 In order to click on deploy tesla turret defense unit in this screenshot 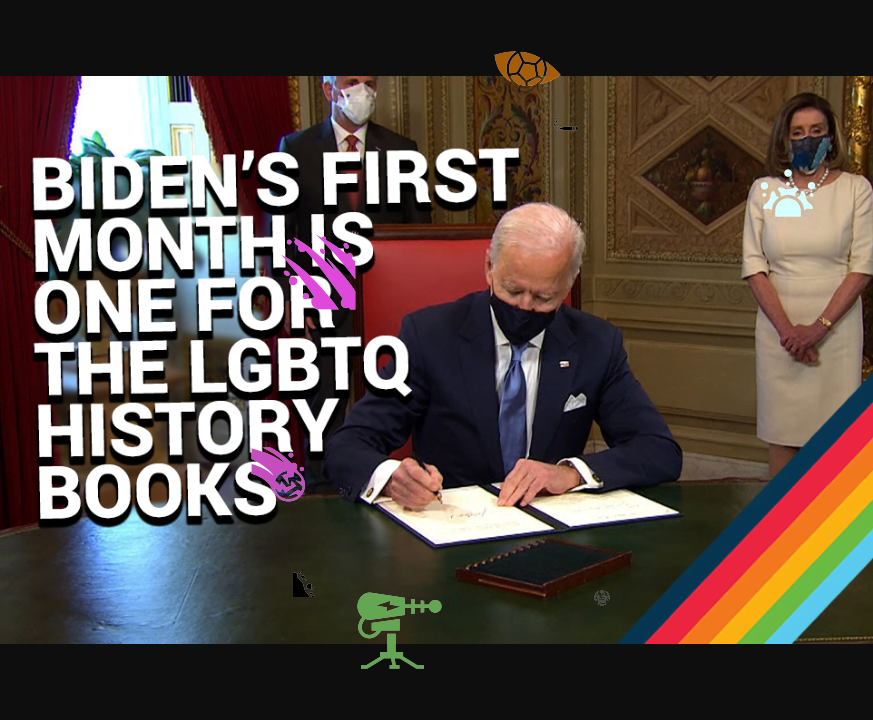, I will do `click(399, 626)`.